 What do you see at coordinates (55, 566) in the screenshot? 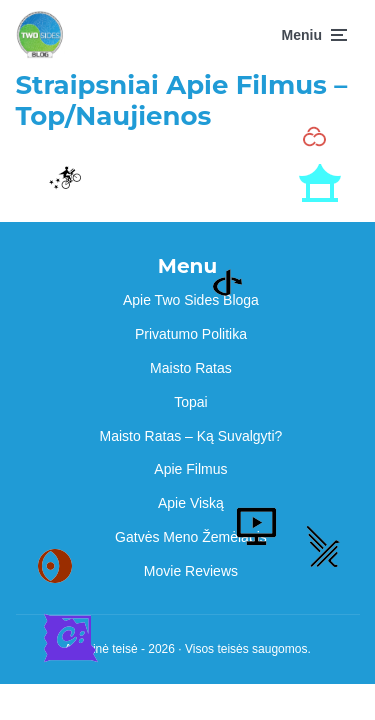
I see `icomoon icon font service logo` at bounding box center [55, 566].